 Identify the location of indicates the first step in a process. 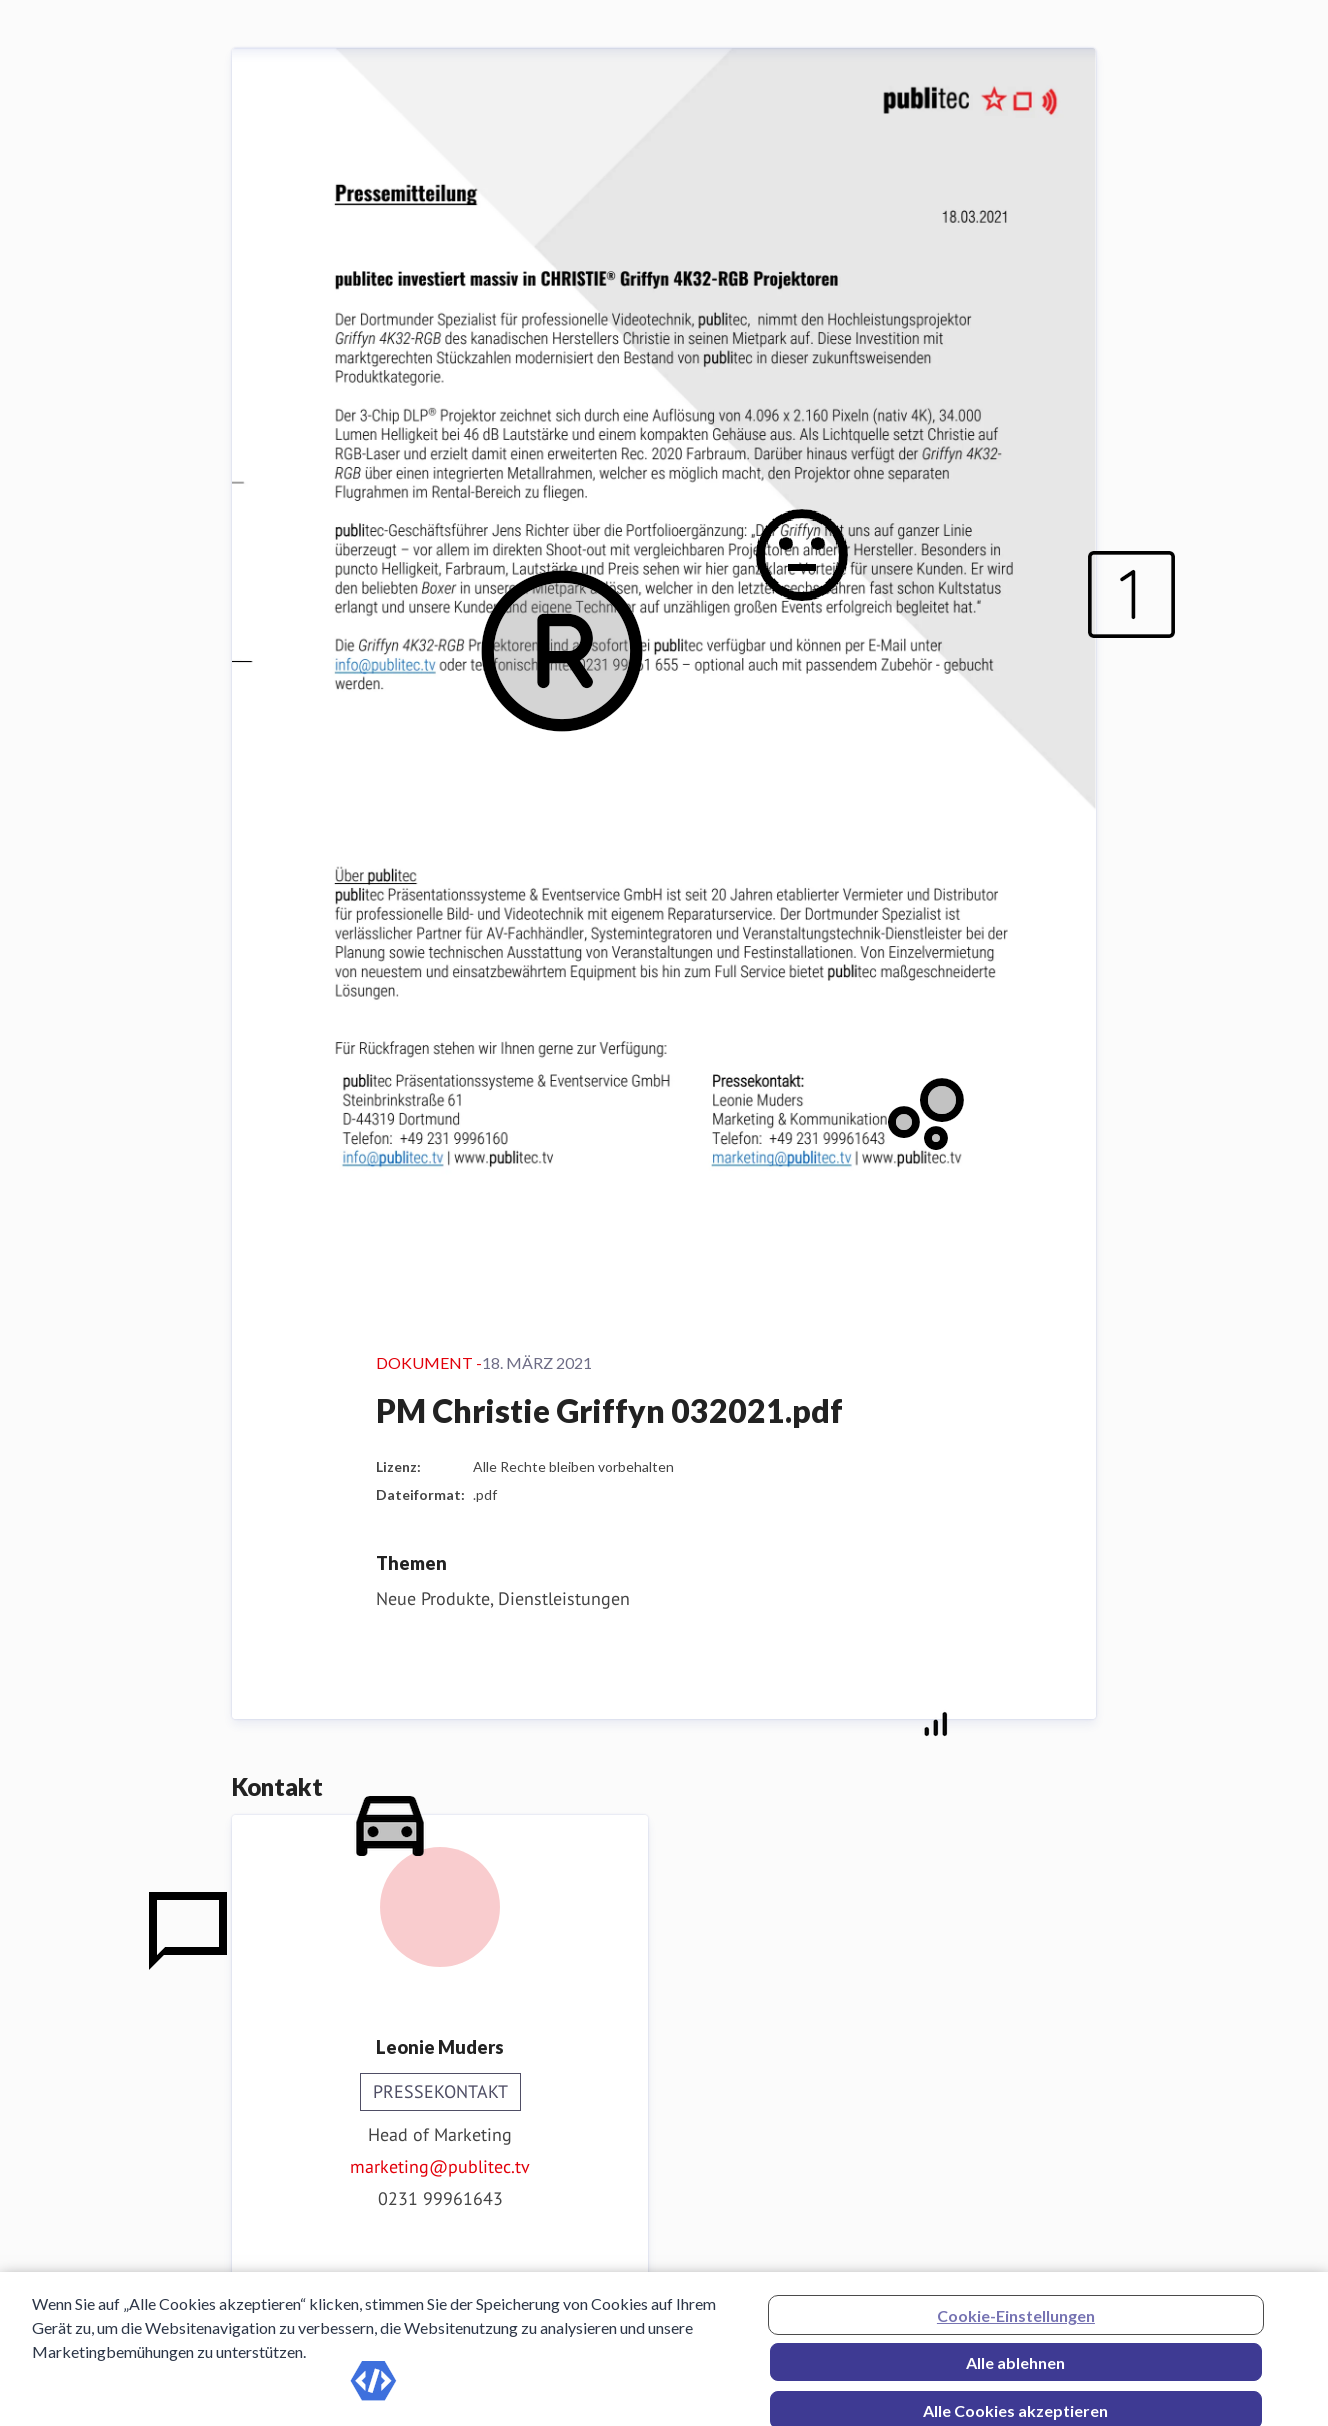
(1131, 594).